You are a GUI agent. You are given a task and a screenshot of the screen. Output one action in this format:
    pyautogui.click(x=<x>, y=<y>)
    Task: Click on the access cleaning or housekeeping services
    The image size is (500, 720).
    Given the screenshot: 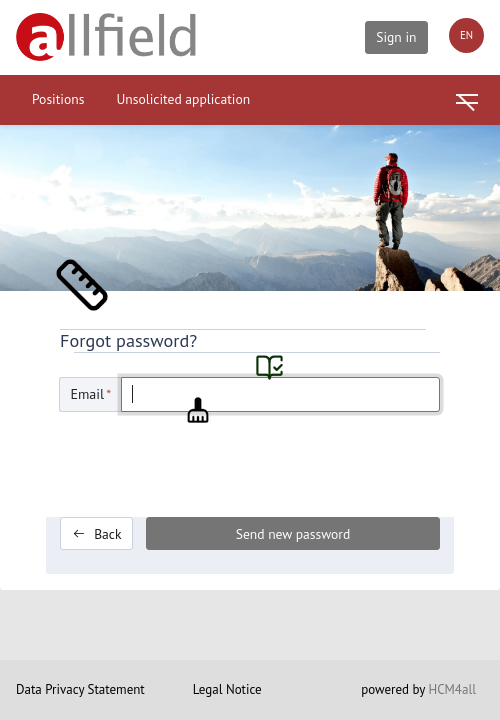 What is the action you would take?
    pyautogui.click(x=198, y=410)
    